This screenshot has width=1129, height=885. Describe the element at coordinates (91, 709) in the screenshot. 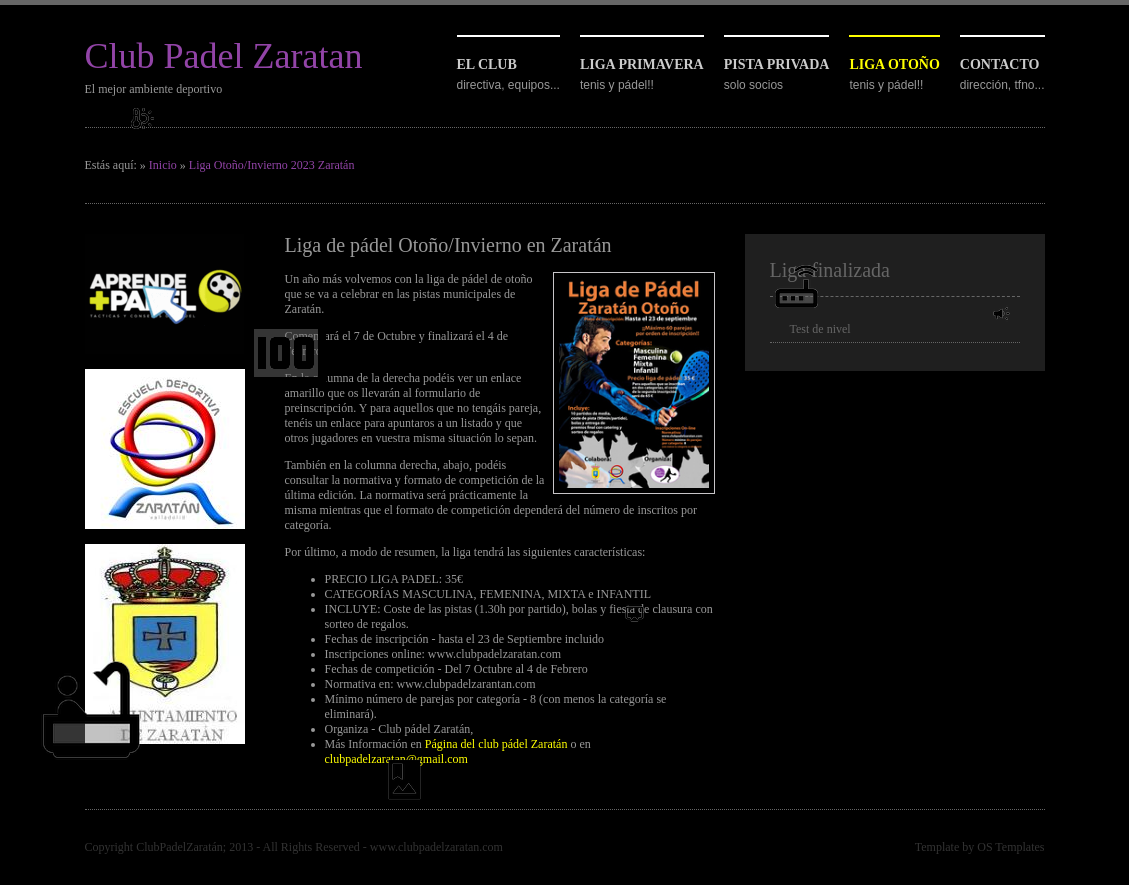

I see `indicates bathroom or bathing facilities` at that location.